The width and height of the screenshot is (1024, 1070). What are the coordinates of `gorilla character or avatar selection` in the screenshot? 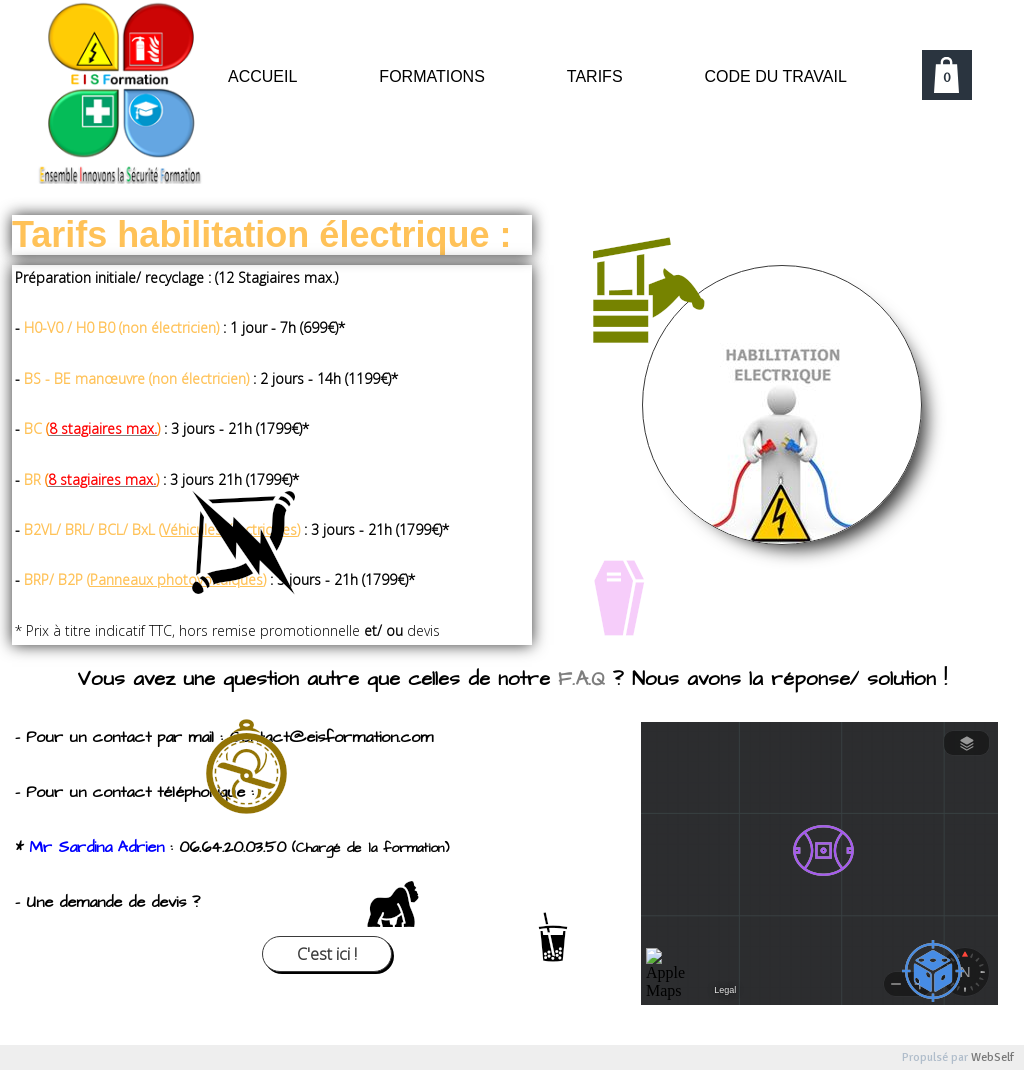 It's located at (393, 904).